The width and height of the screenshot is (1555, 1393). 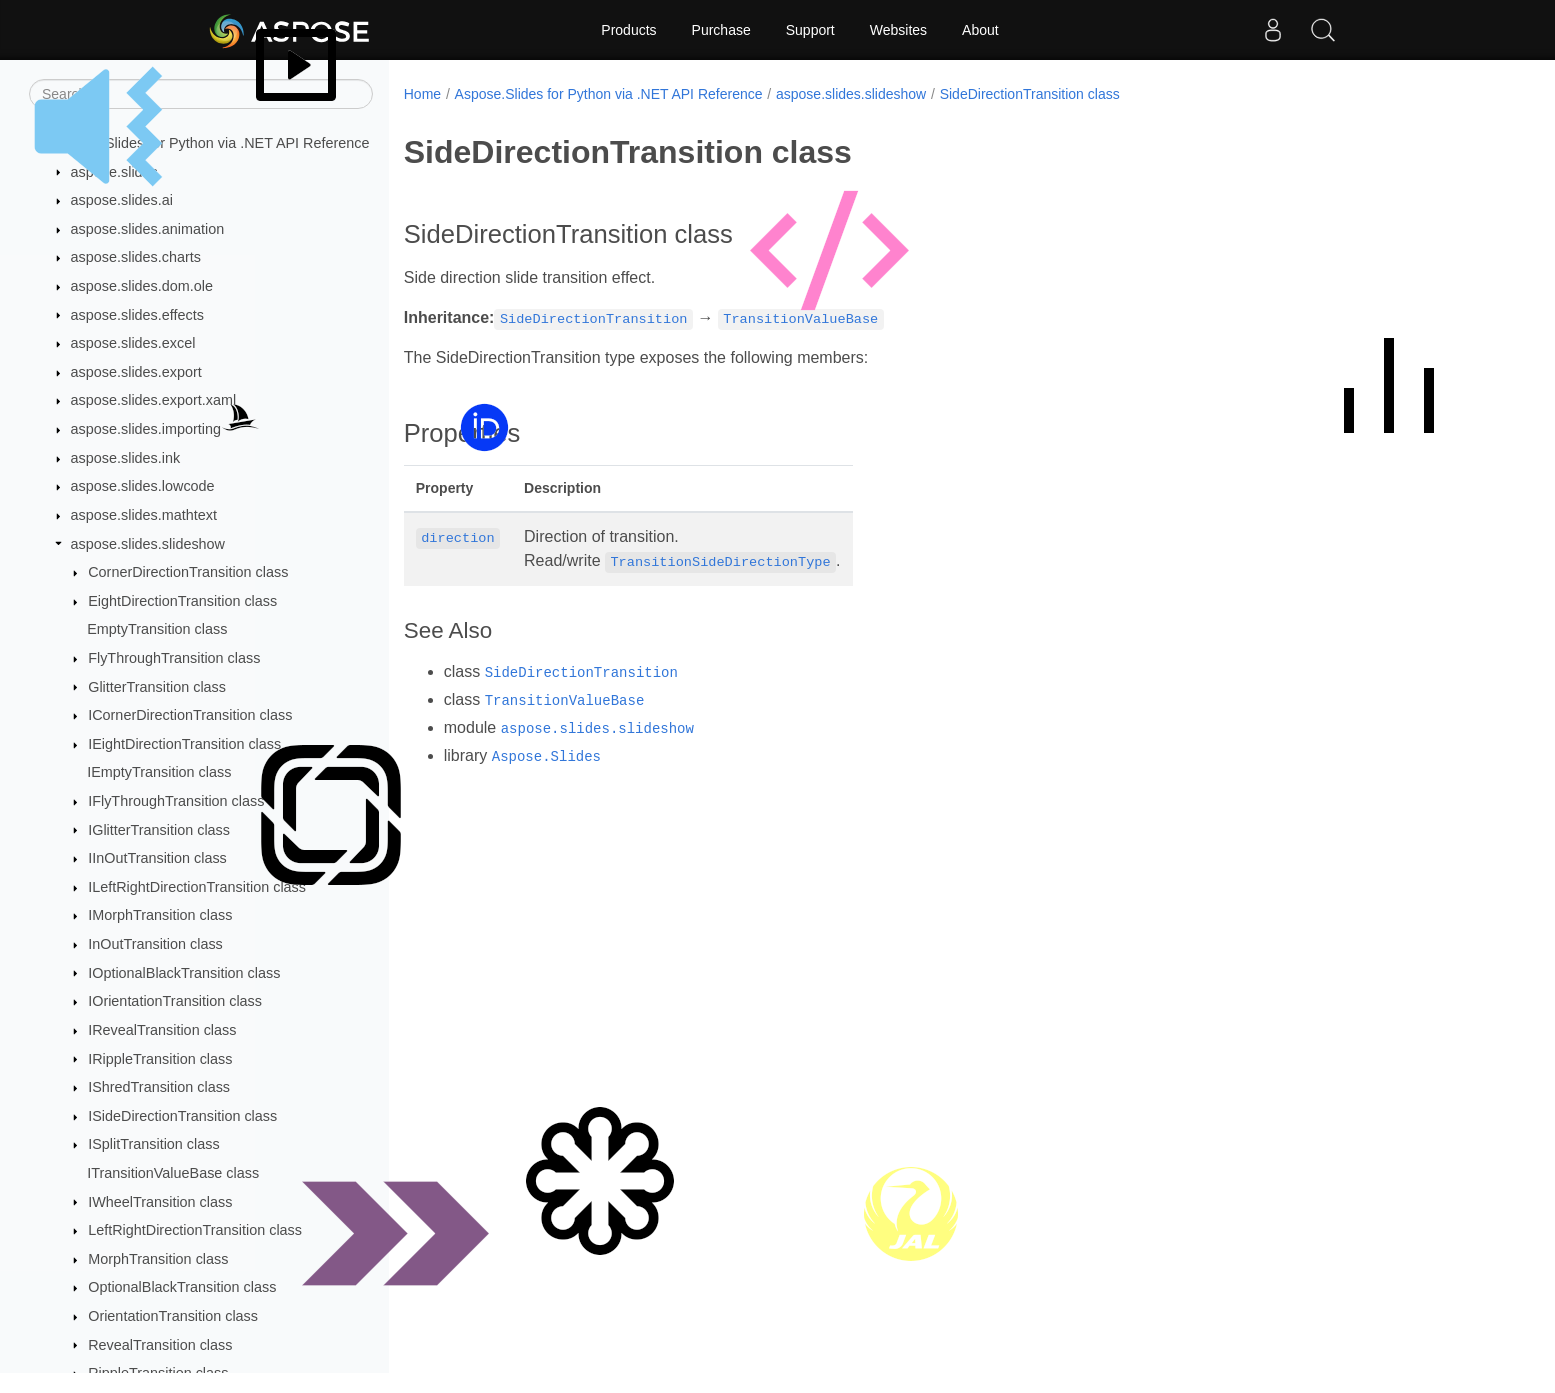 I want to click on inertia.js framework logo, so click(x=395, y=1233).